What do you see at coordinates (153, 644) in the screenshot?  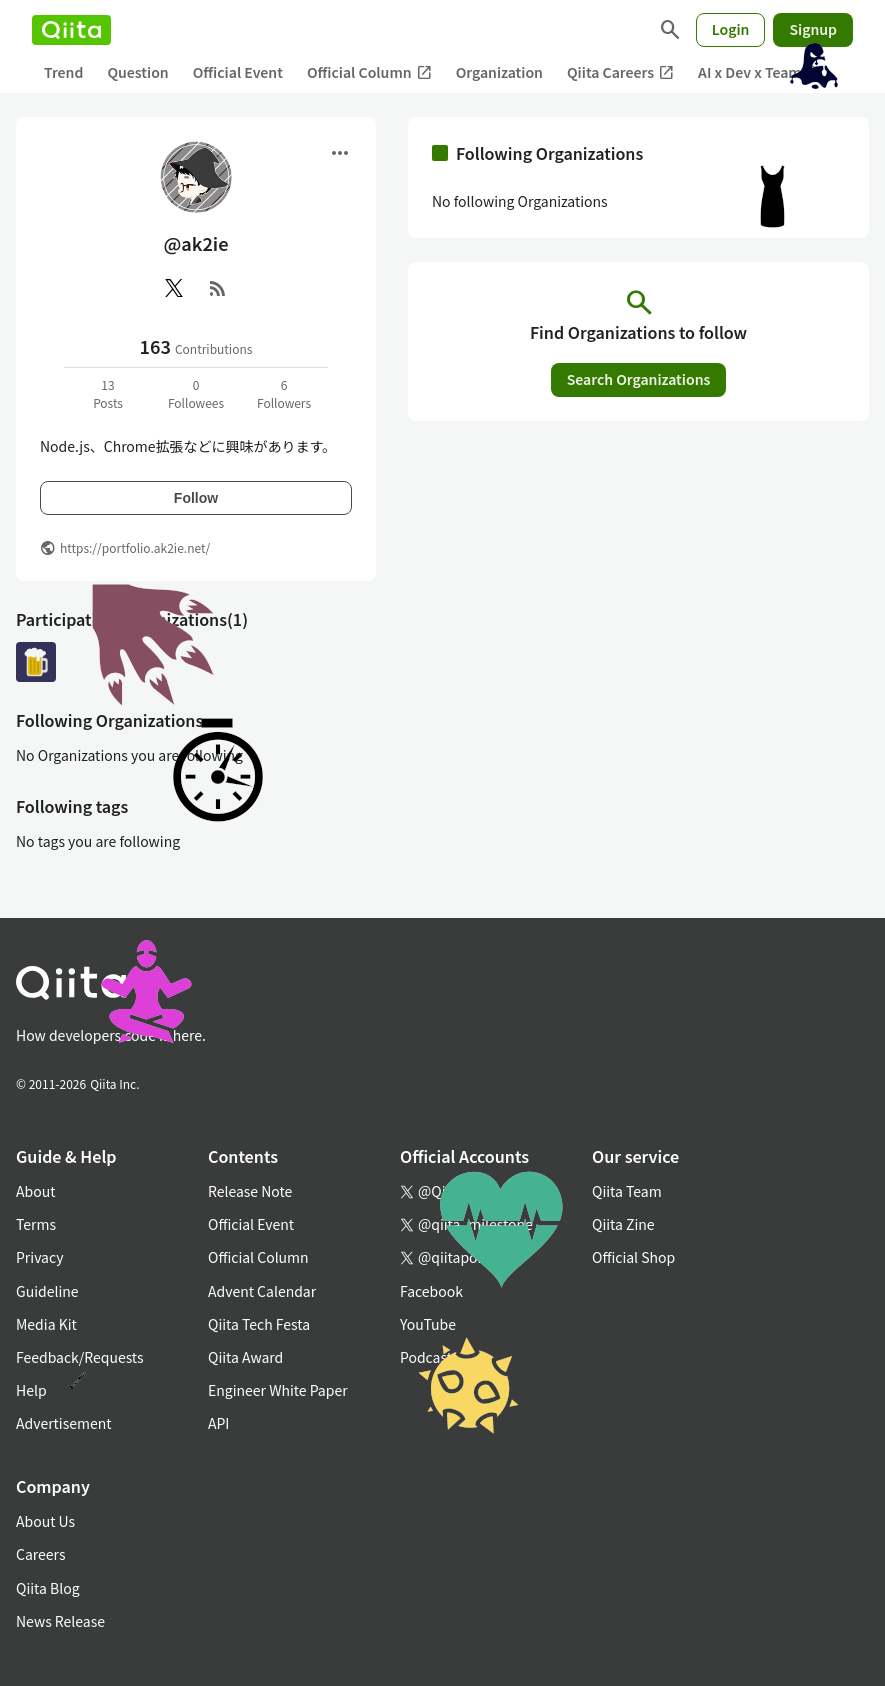 I see `access pet or animal-related features` at bounding box center [153, 644].